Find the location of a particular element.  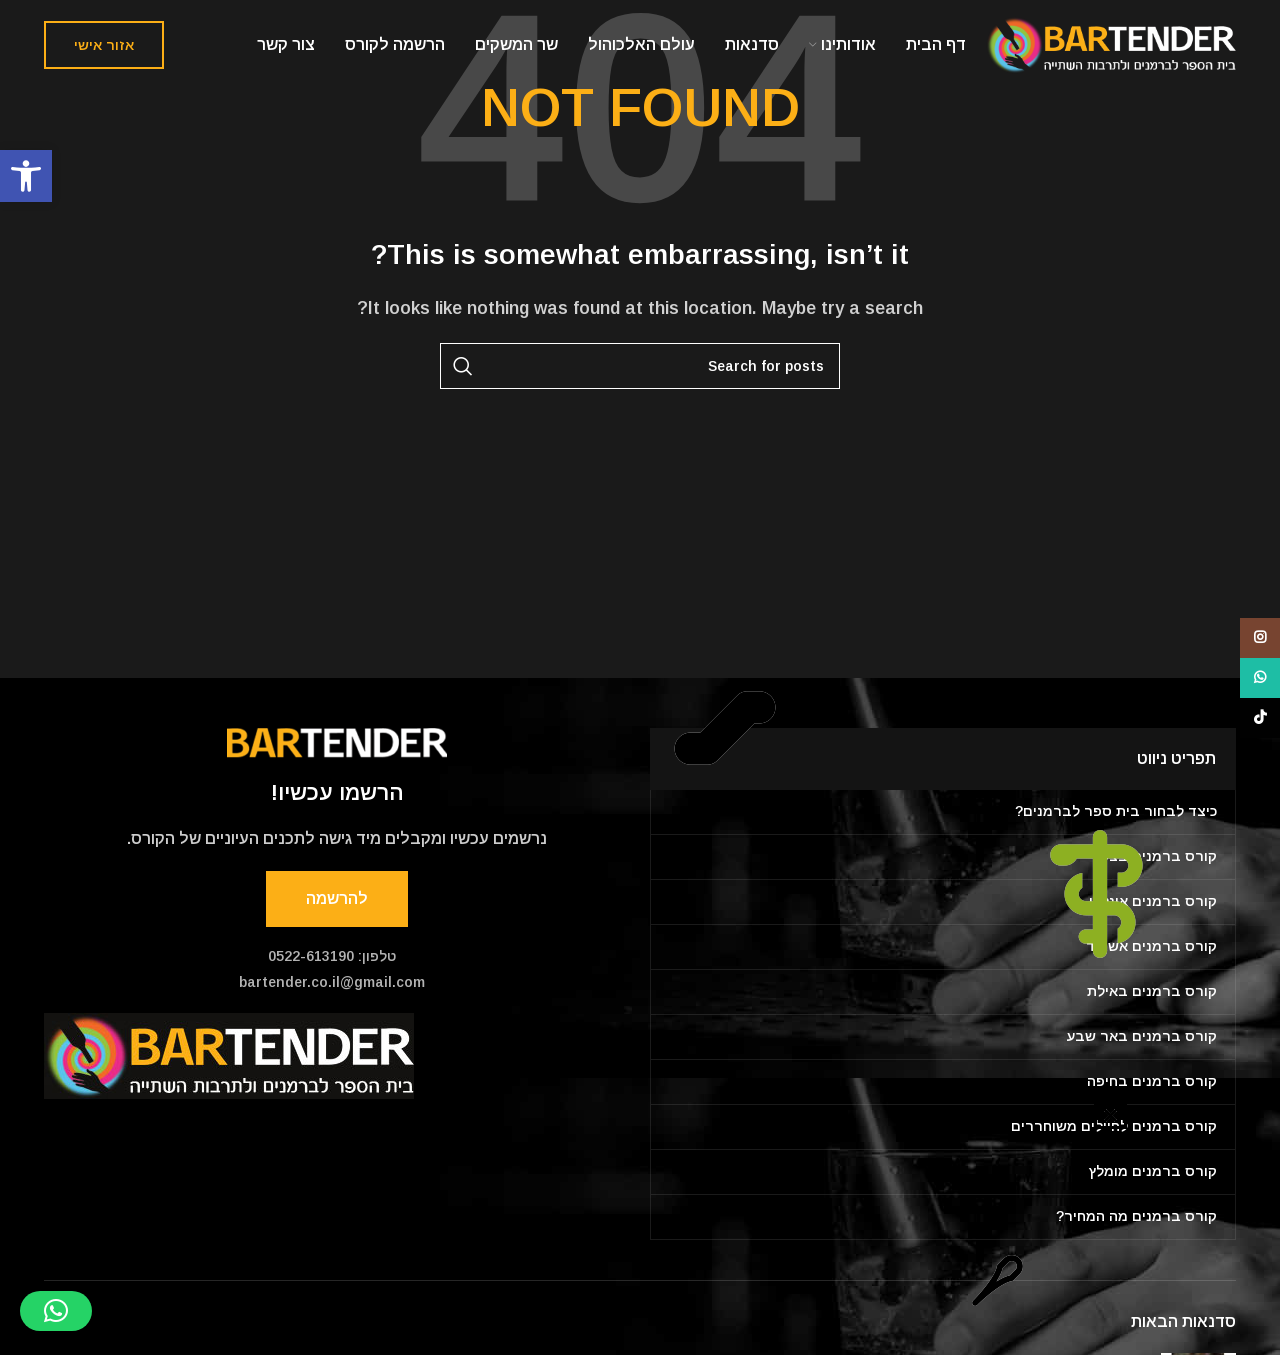

access medical or healthcare services is located at coordinates (1100, 894).